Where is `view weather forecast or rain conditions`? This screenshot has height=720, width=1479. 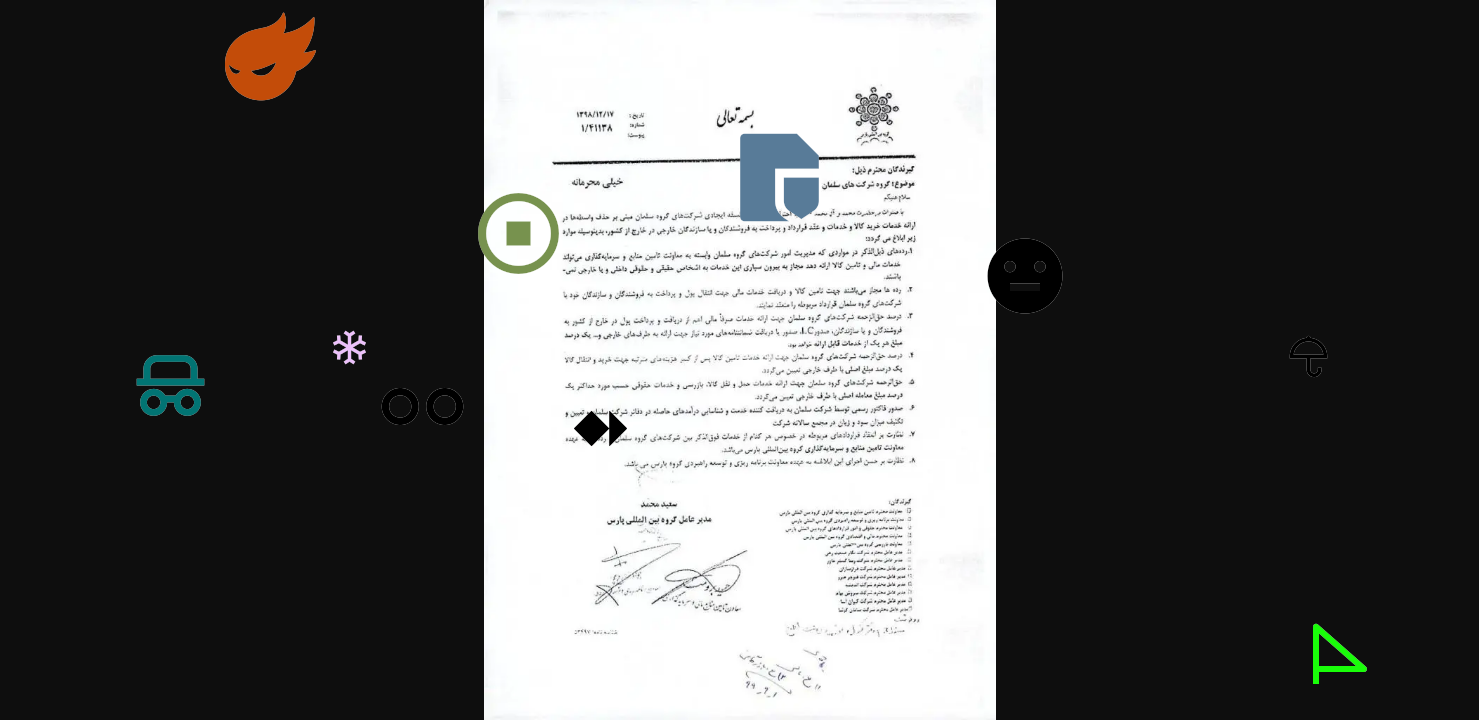
view weather forecast or rain conditions is located at coordinates (1308, 356).